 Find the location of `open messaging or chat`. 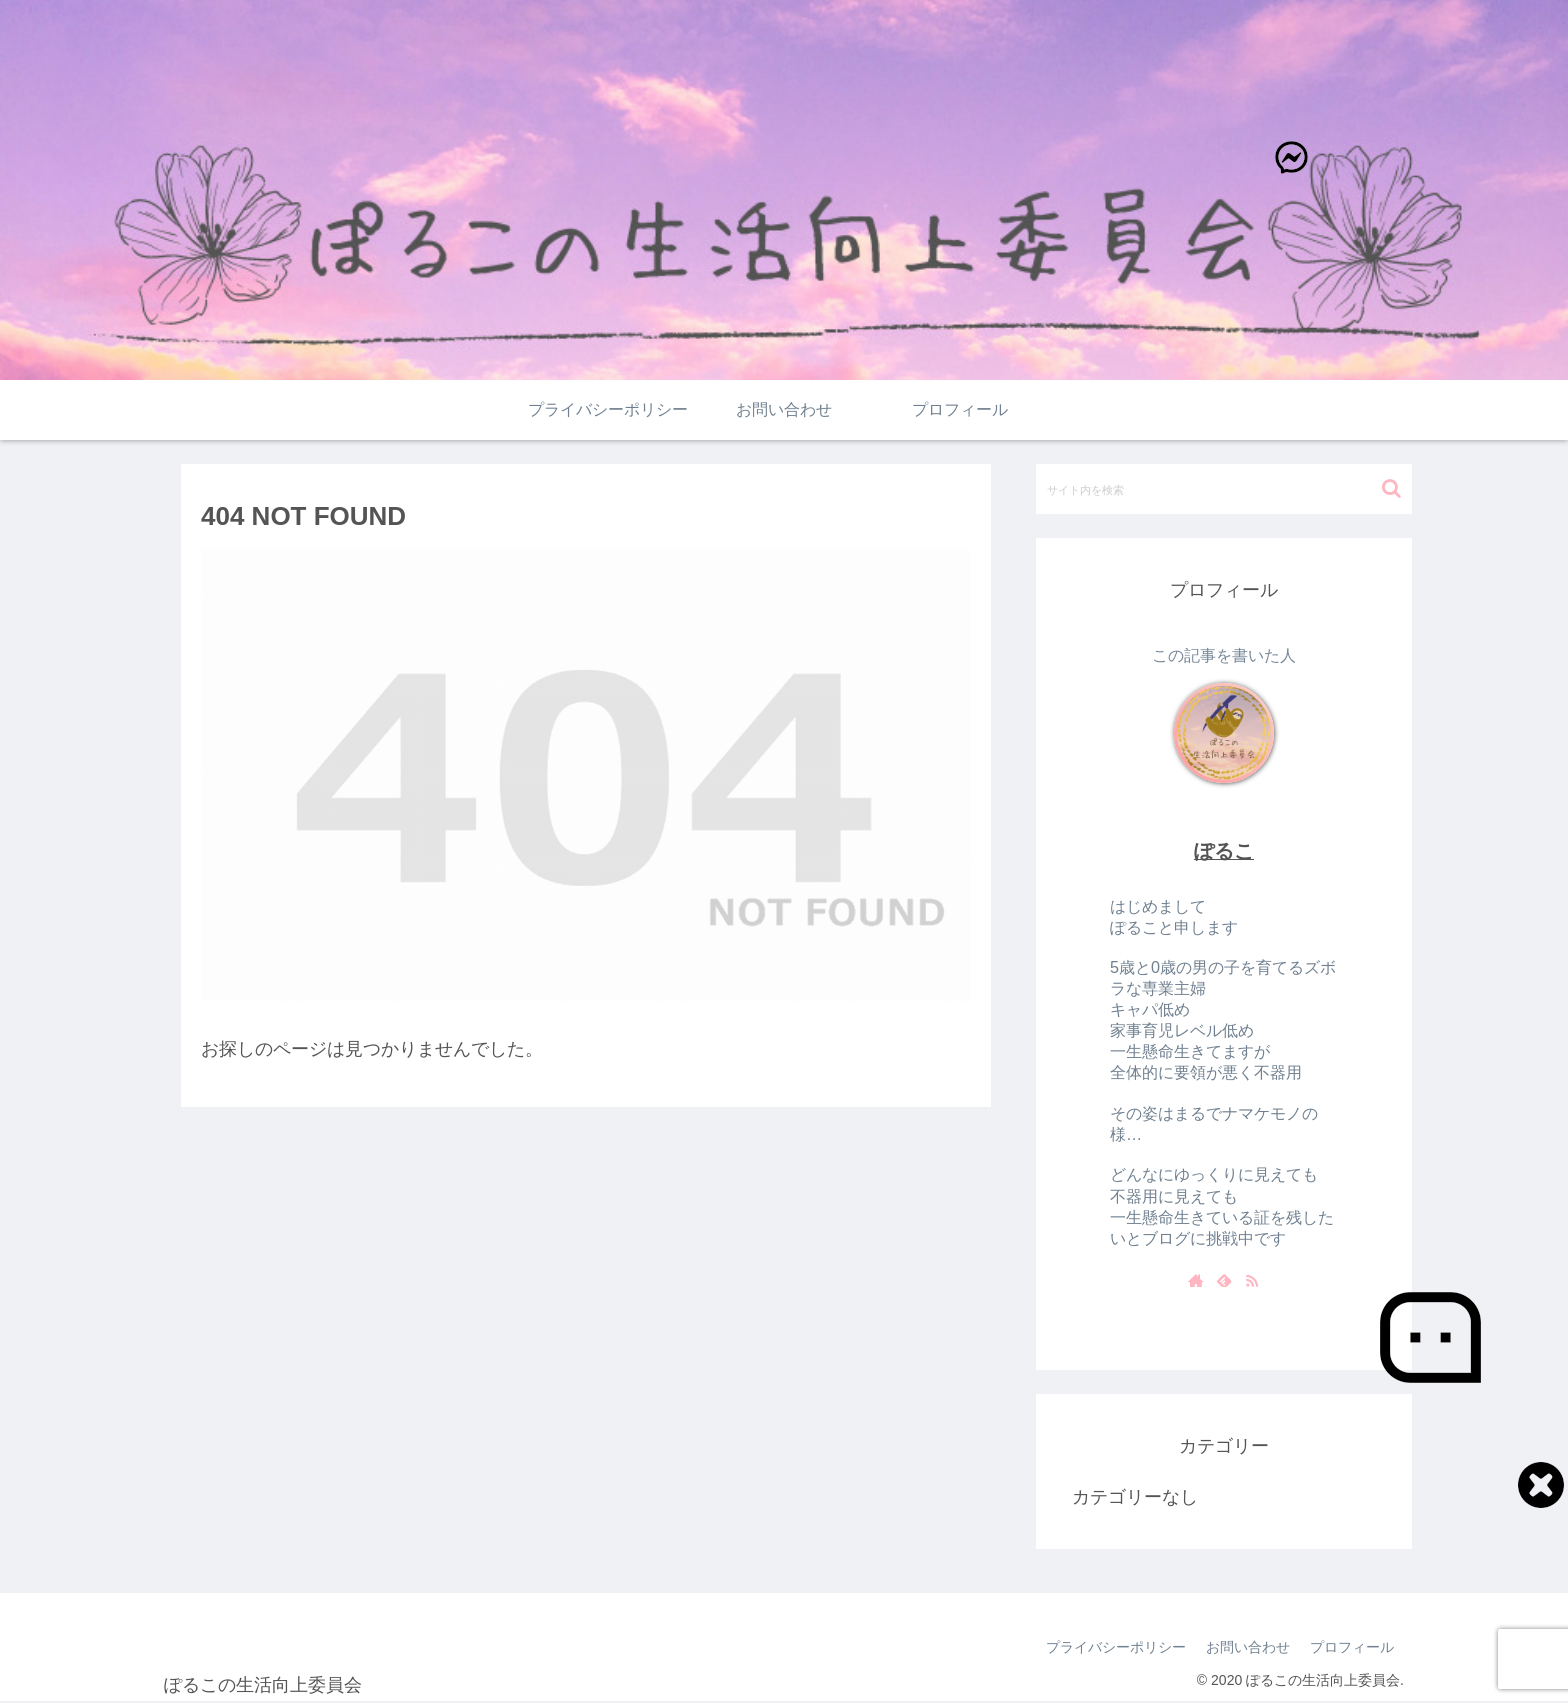

open messaging or chat is located at coordinates (1430, 1337).